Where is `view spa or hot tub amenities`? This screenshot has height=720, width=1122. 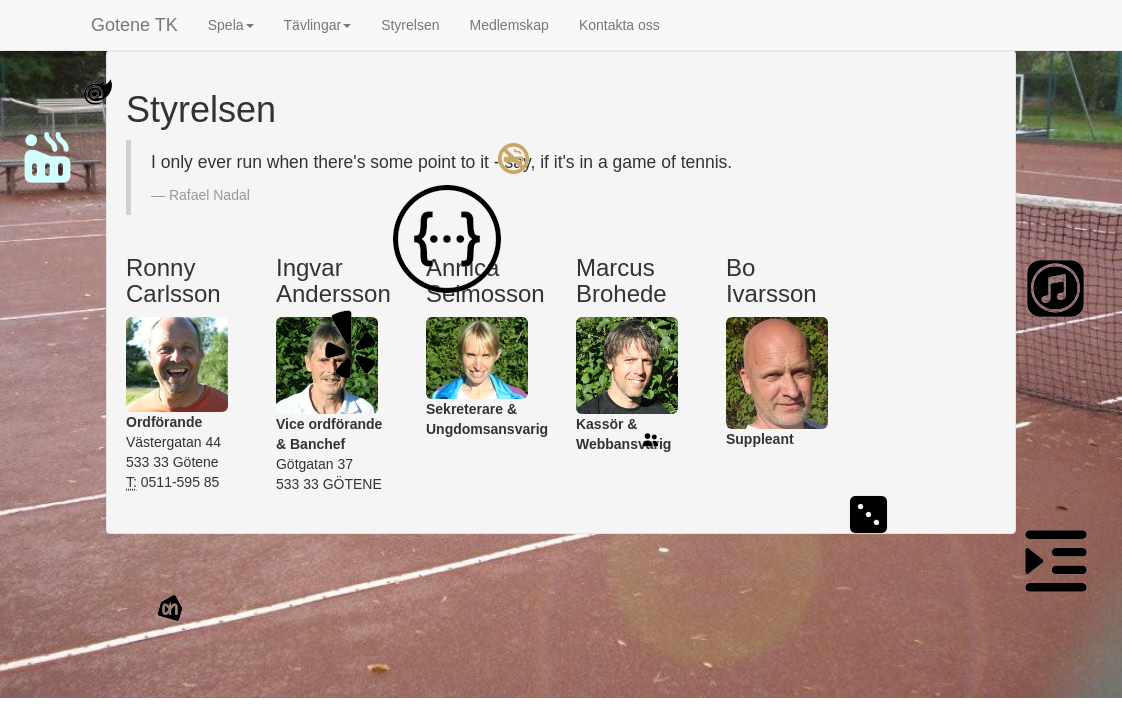
view spa or hot tub amenities is located at coordinates (47, 156).